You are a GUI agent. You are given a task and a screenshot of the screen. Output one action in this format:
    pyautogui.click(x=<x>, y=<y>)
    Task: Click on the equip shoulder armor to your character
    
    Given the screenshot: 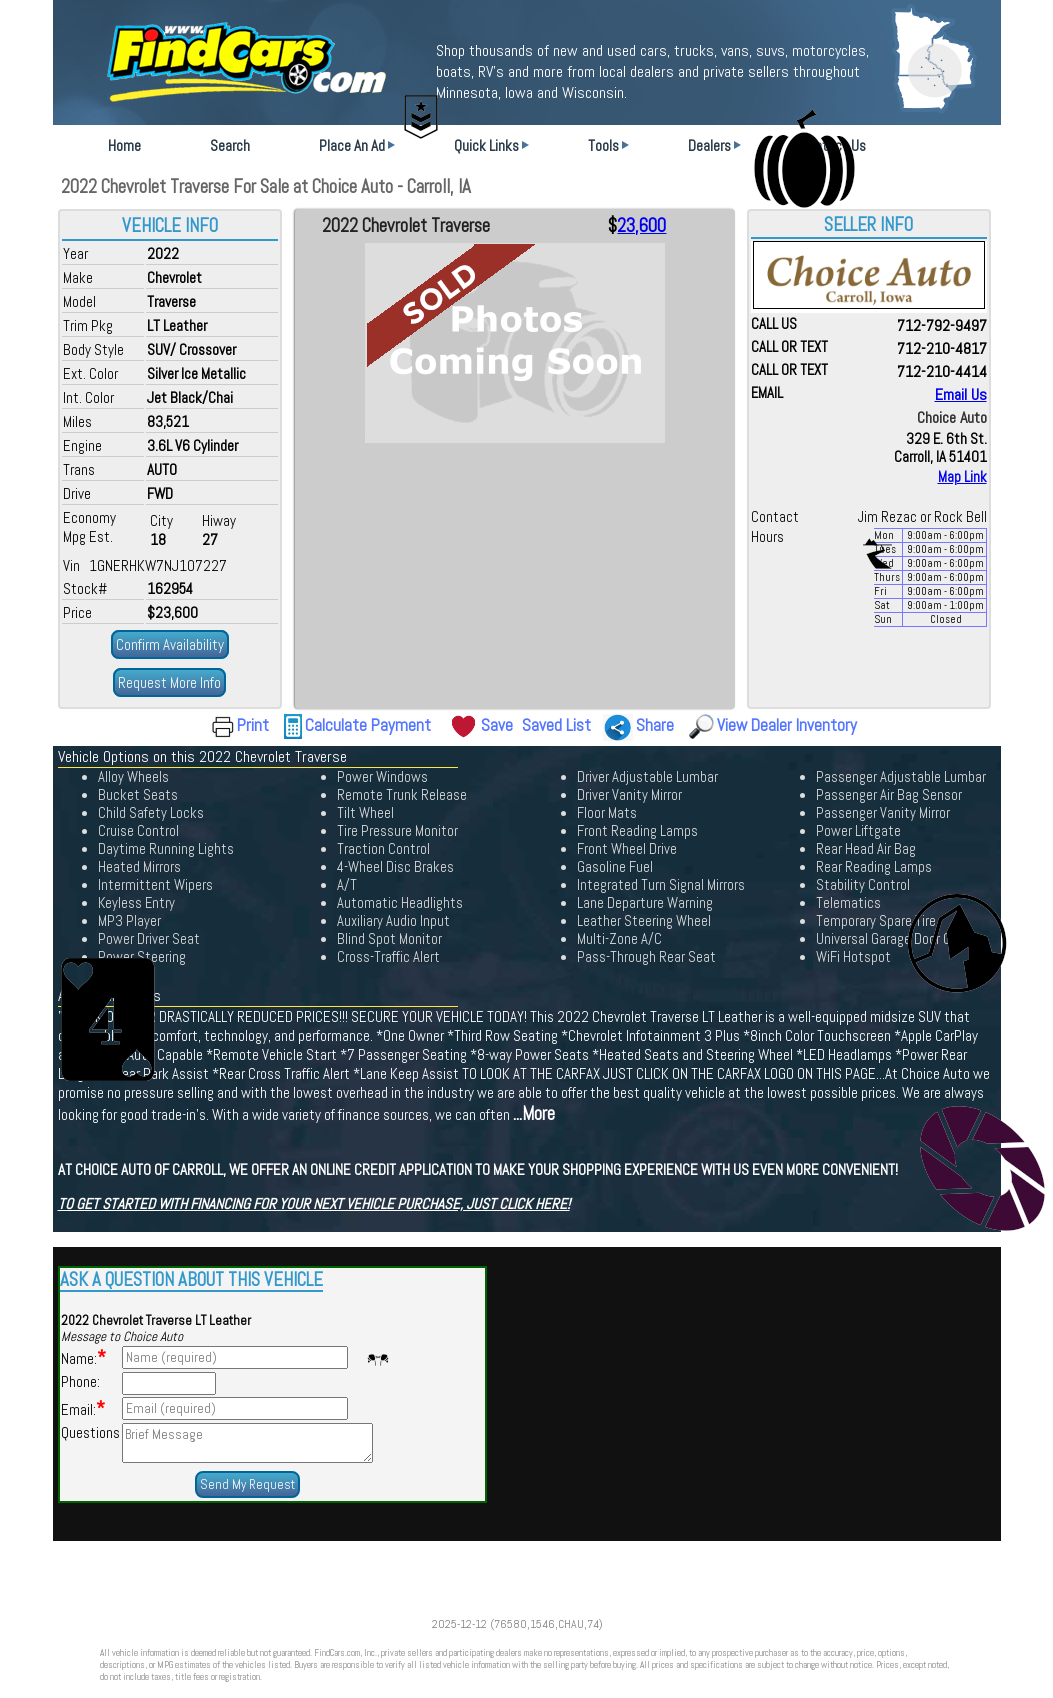 What is the action you would take?
    pyautogui.click(x=378, y=1360)
    